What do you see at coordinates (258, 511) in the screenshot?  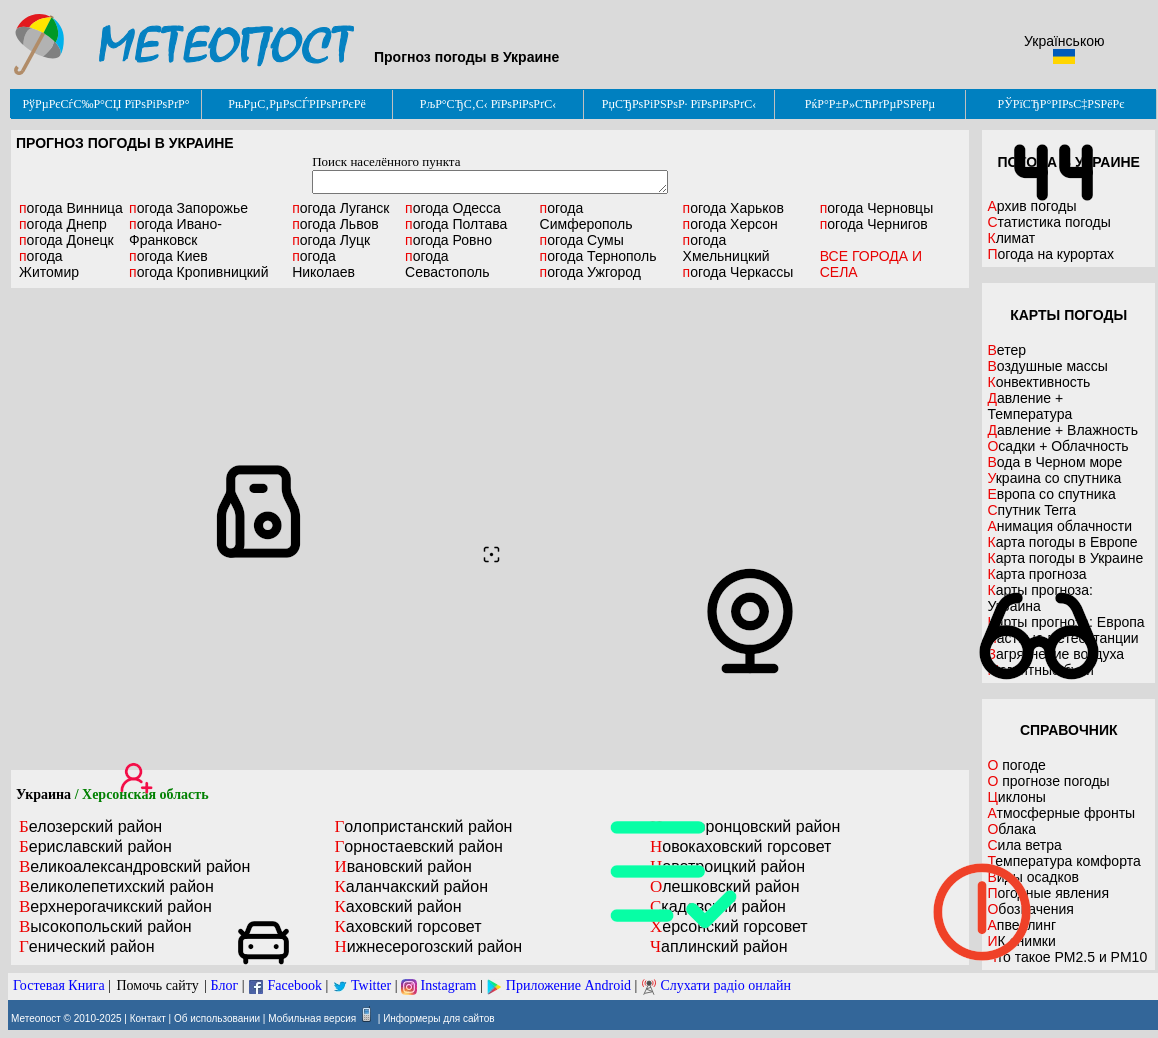 I see `view your shopping bag` at bounding box center [258, 511].